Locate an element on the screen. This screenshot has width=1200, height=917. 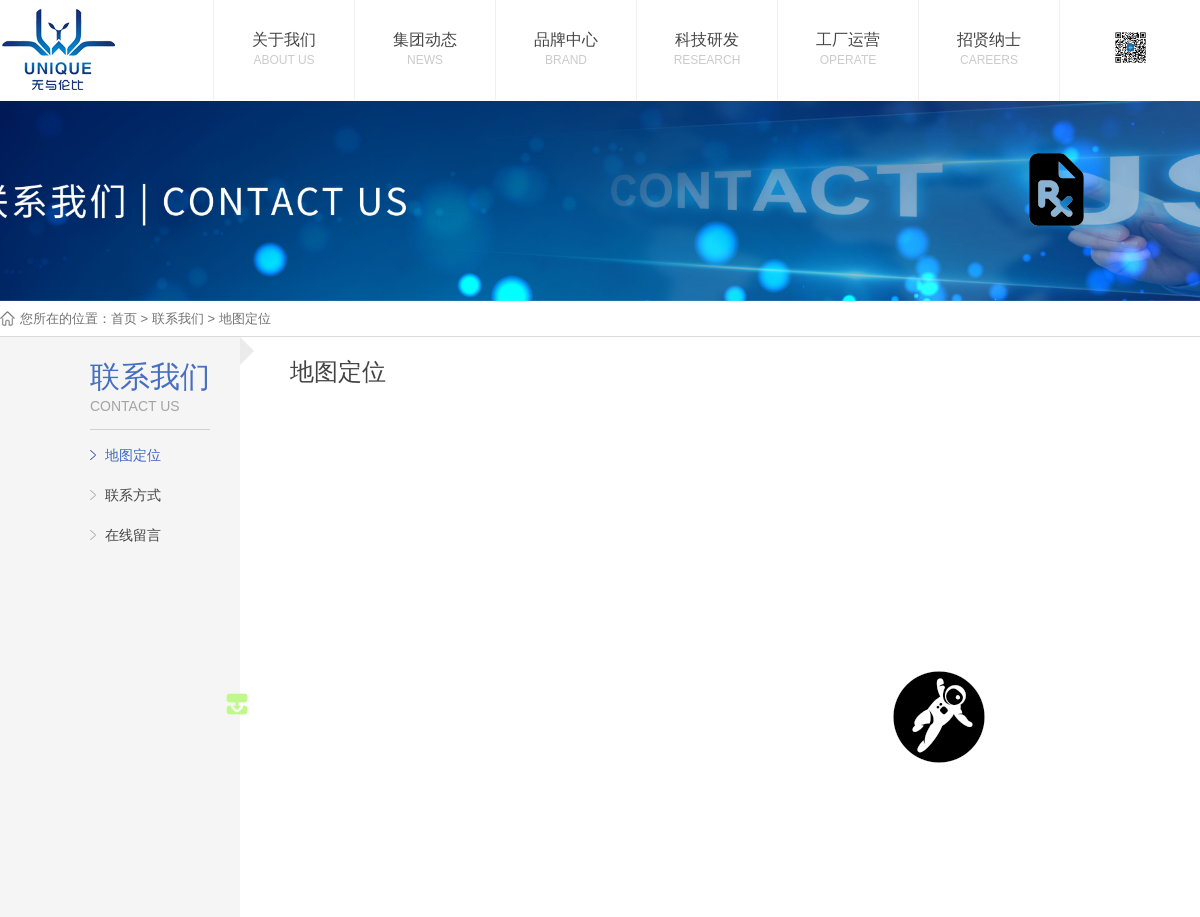
move to the next step in a workflow diagram is located at coordinates (237, 704).